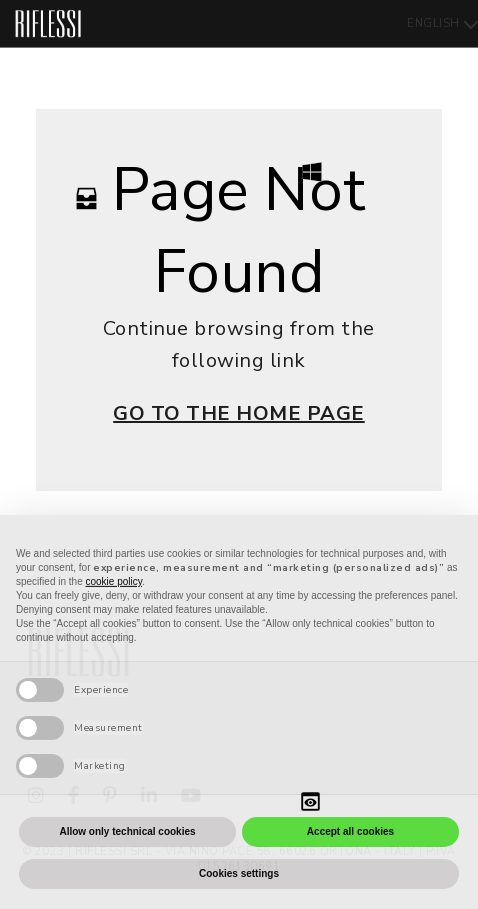 The width and height of the screenshot is (478, 909). What do you see at coordinates (312, 172) in the screenshot?
I see `open windows-specific settings or features` at bounding box center [312, 172].